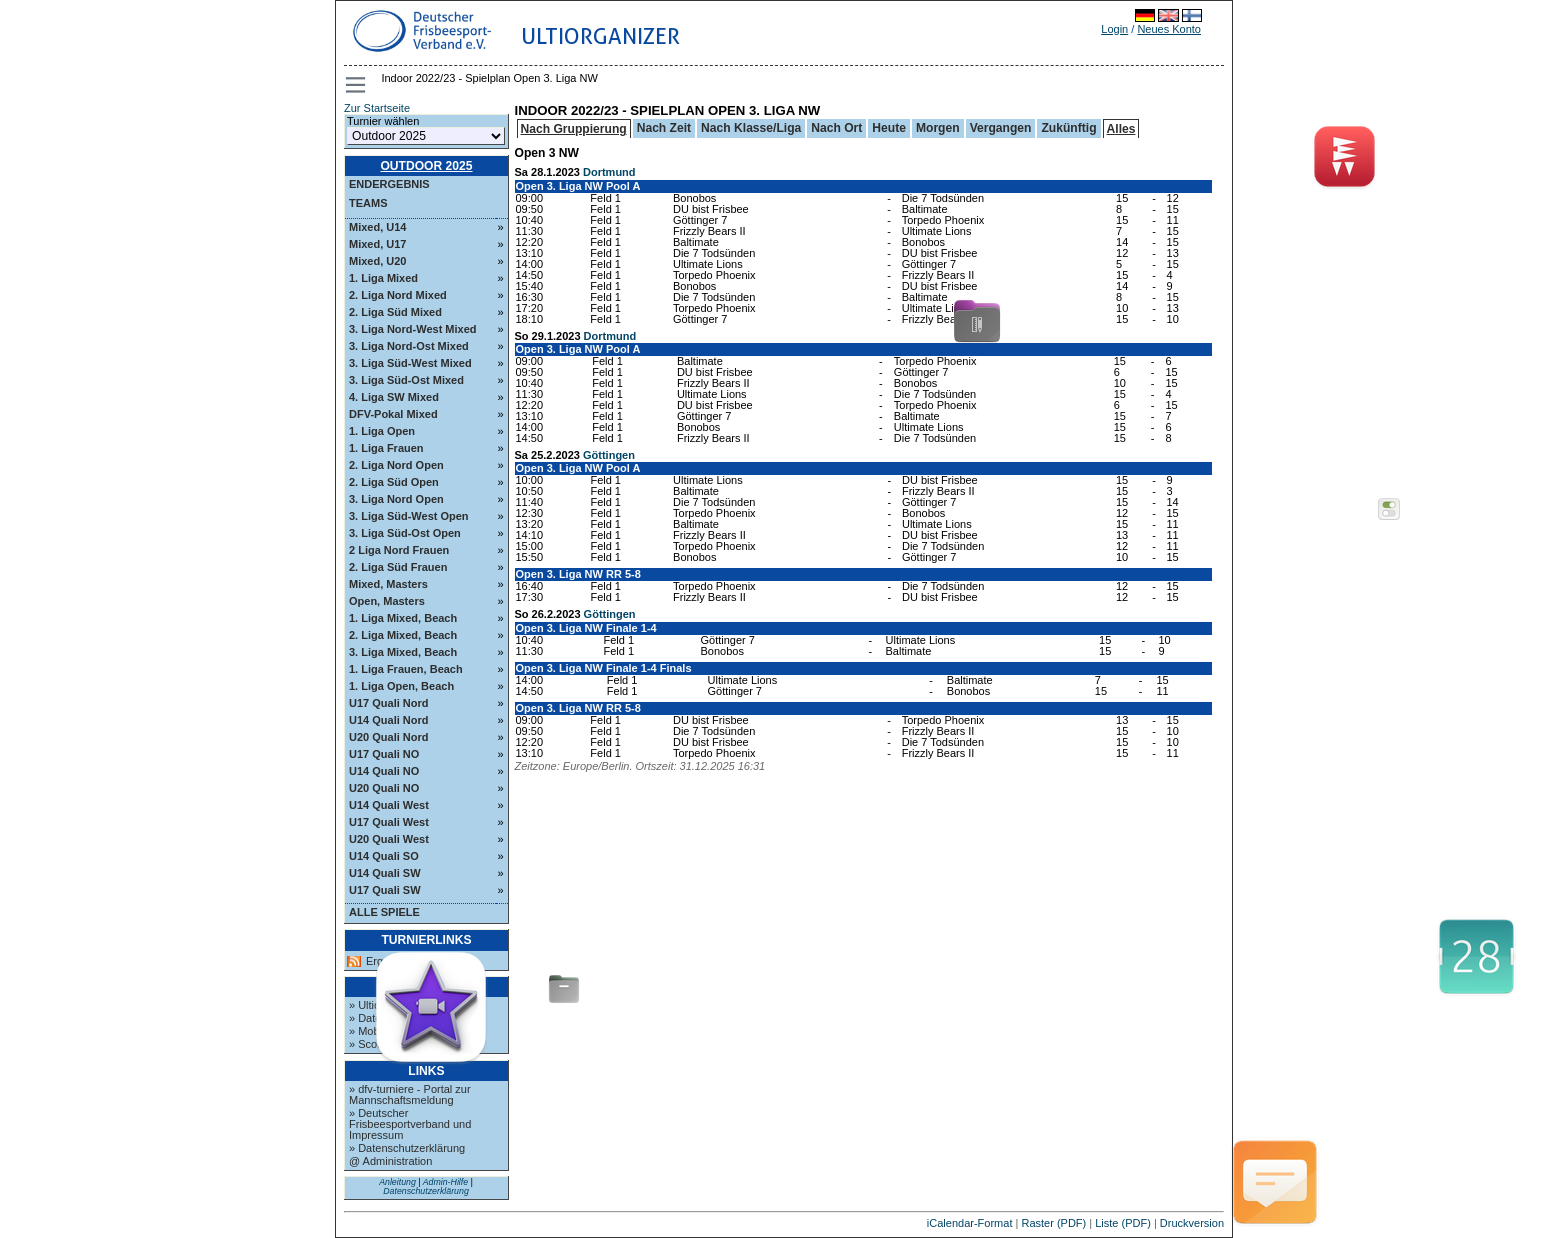 The height and width of the screenshot is (1238, 1568). Describe the element at coordinates (1389, 509) in the screenshot. I see `open system tweaks or settings customization` at that location.